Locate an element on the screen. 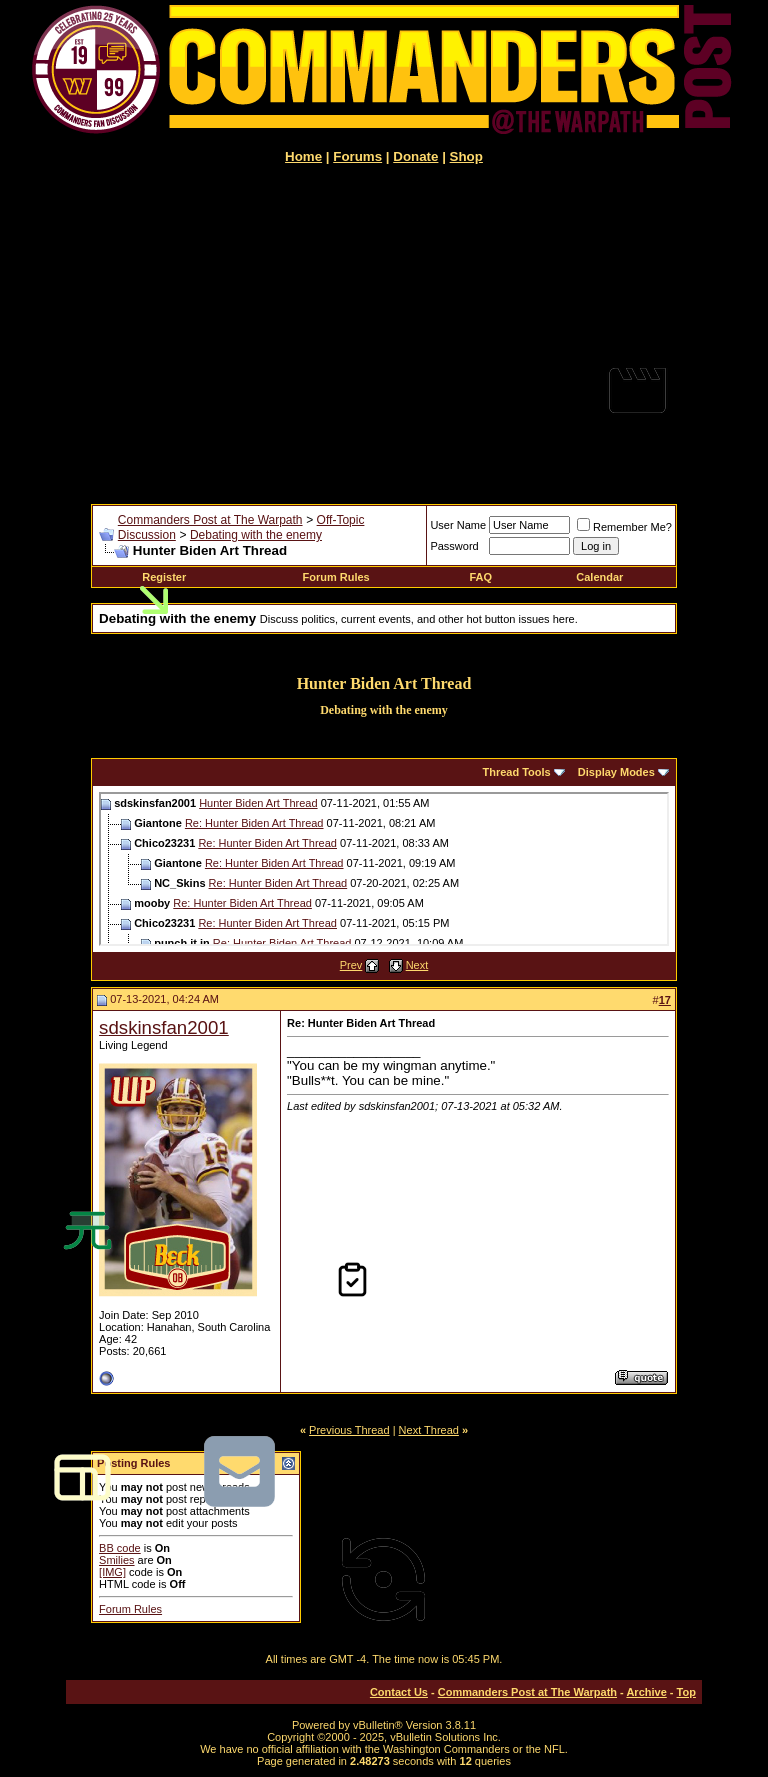 The width and height of the screenshot is (768, 1777). view or convert to chinese yuan currency is located at coordinates (87, 1231).